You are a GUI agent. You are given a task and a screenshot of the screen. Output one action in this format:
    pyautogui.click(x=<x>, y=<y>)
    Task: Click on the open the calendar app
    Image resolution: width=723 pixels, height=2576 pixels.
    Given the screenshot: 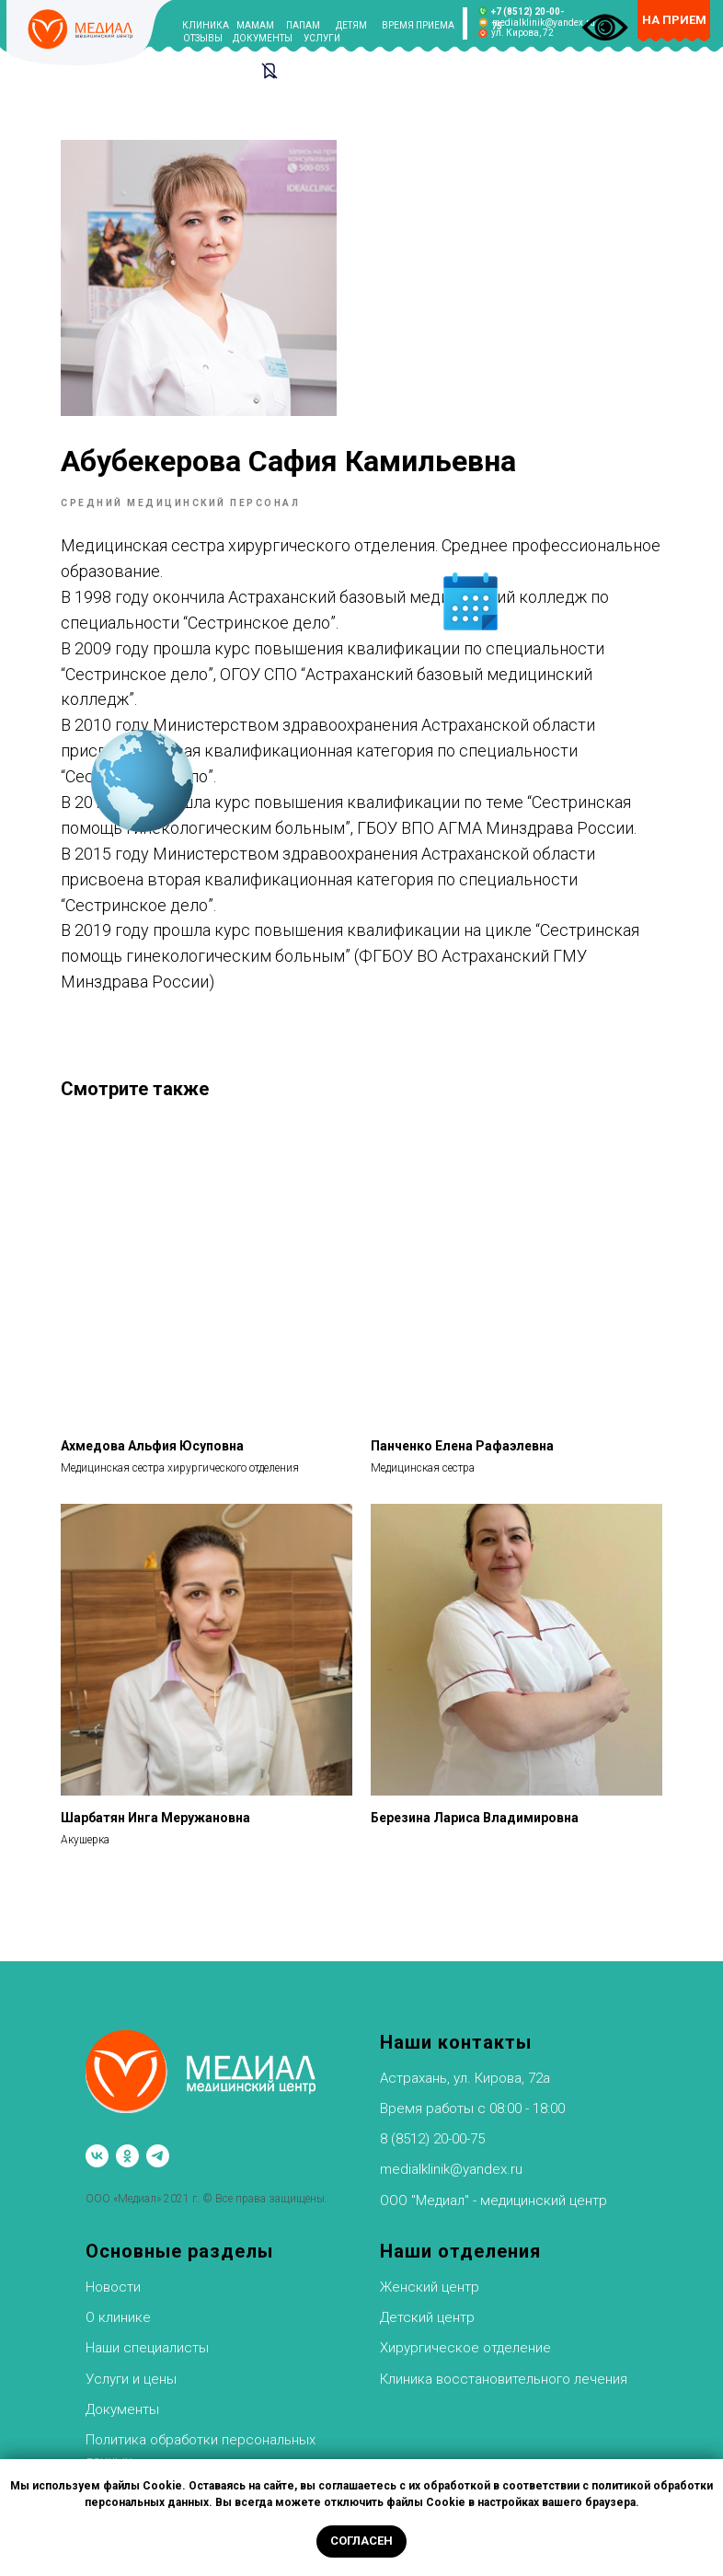 What is the action you would take?
    pyautogui.click(x=470, y=603)
    